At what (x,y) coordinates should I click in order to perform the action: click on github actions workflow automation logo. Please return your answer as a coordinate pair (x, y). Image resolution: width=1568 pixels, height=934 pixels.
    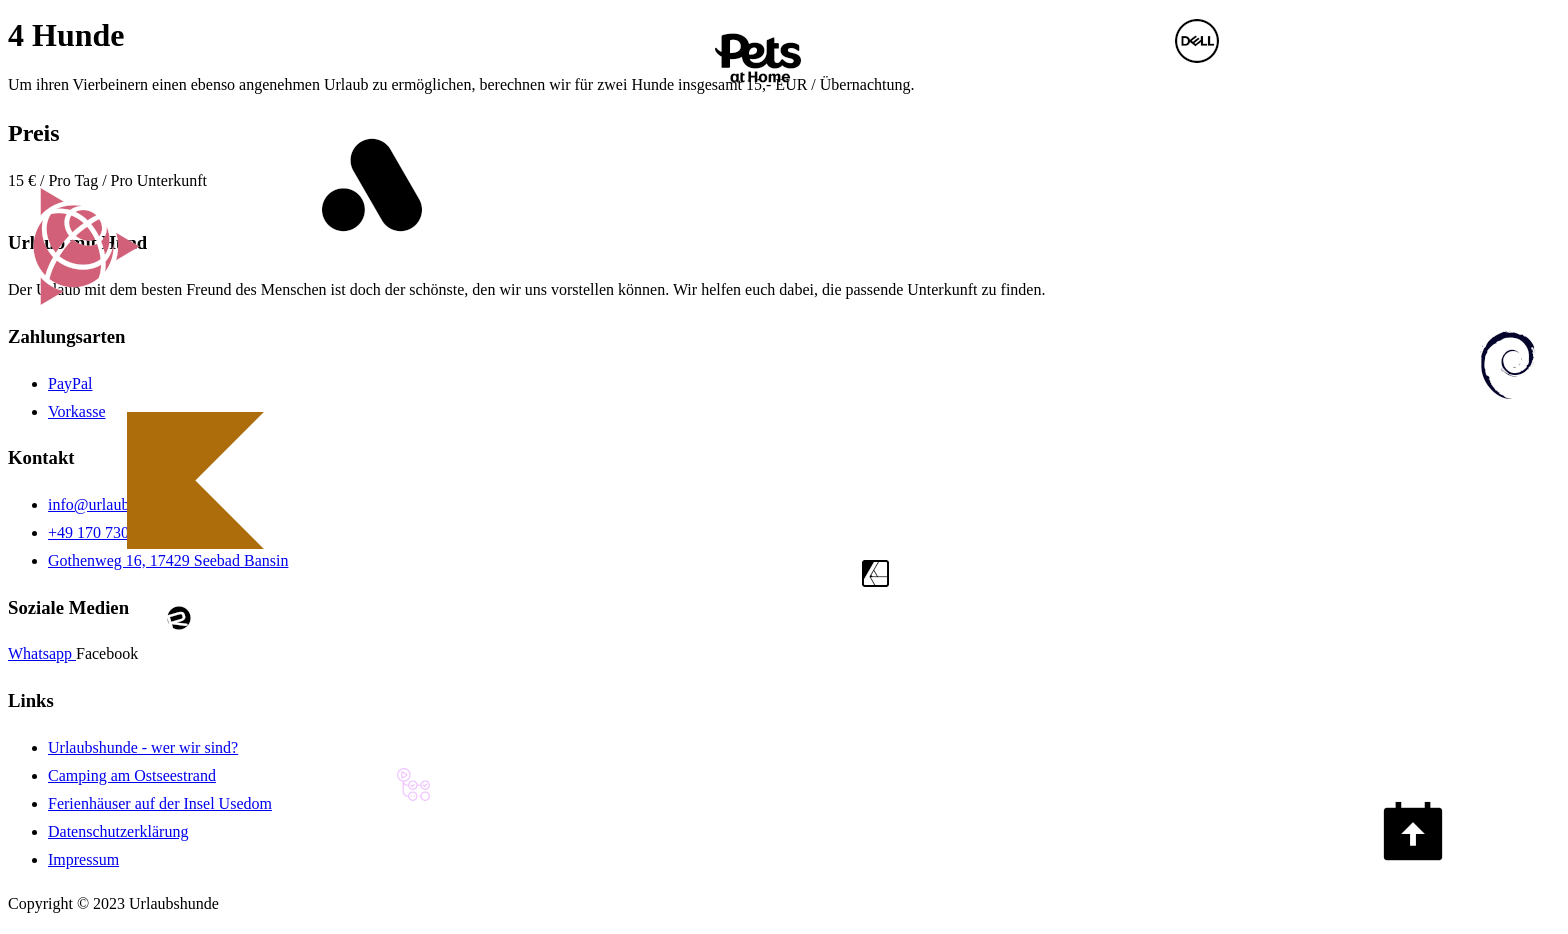
    Looking at the image, I should click on (413, 784).